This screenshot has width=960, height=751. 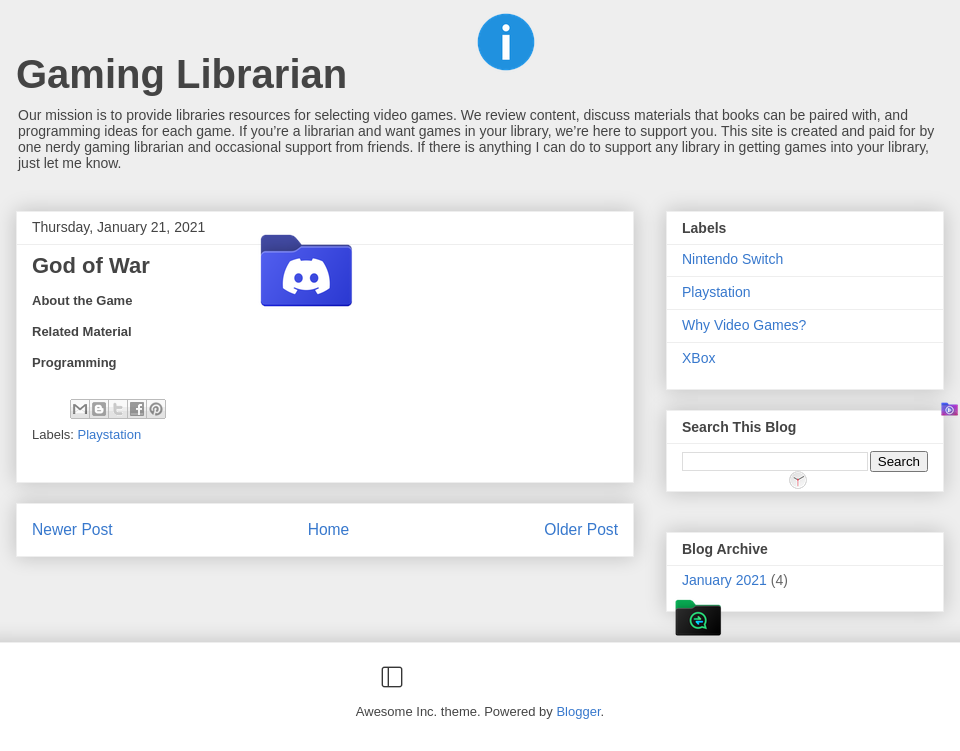 I want to click on view more information about this item, so click(x=506, y=42).